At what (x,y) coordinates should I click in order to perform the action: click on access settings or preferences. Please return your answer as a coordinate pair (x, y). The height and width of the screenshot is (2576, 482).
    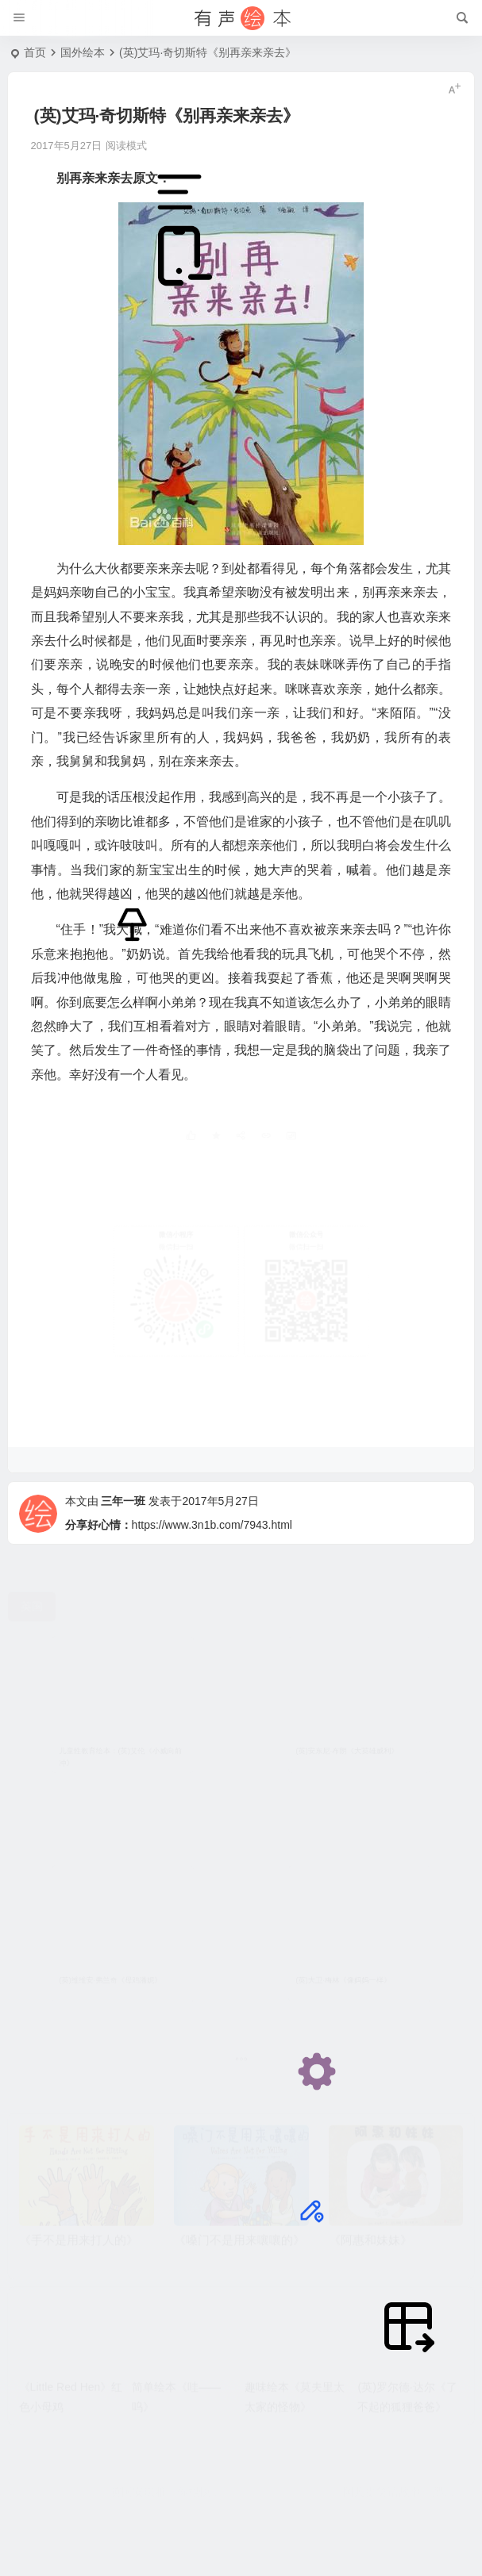
    Looking at the image, I should click on (317, 2071).